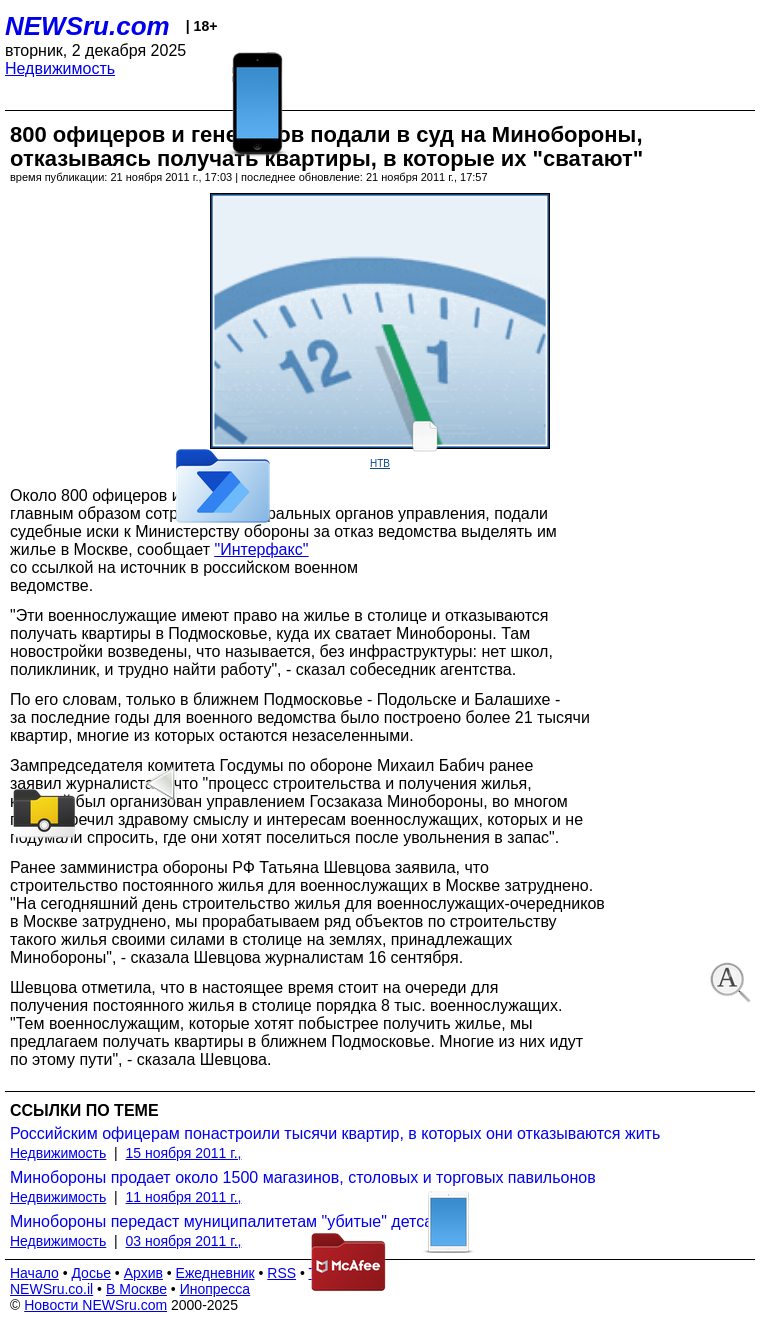  What do you see at coordinates (448, 1216) in the screenshot?
I see `iPad mini device connected via cellular` at bounding box center [448, 1216].